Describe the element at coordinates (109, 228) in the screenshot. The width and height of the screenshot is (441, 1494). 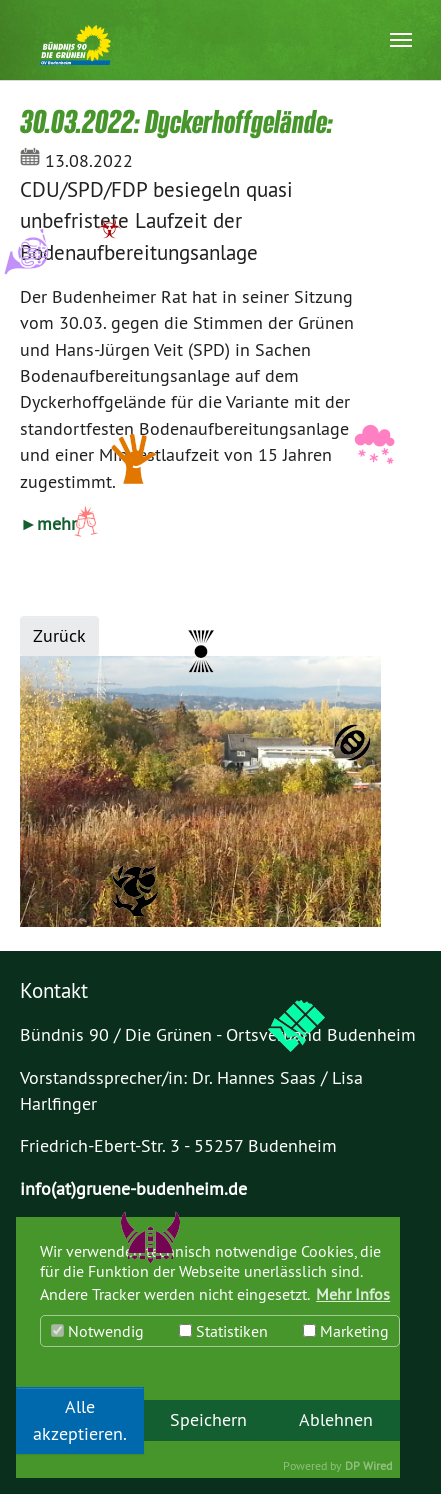
I see `indicates hazardous or dangerous content` at that location.